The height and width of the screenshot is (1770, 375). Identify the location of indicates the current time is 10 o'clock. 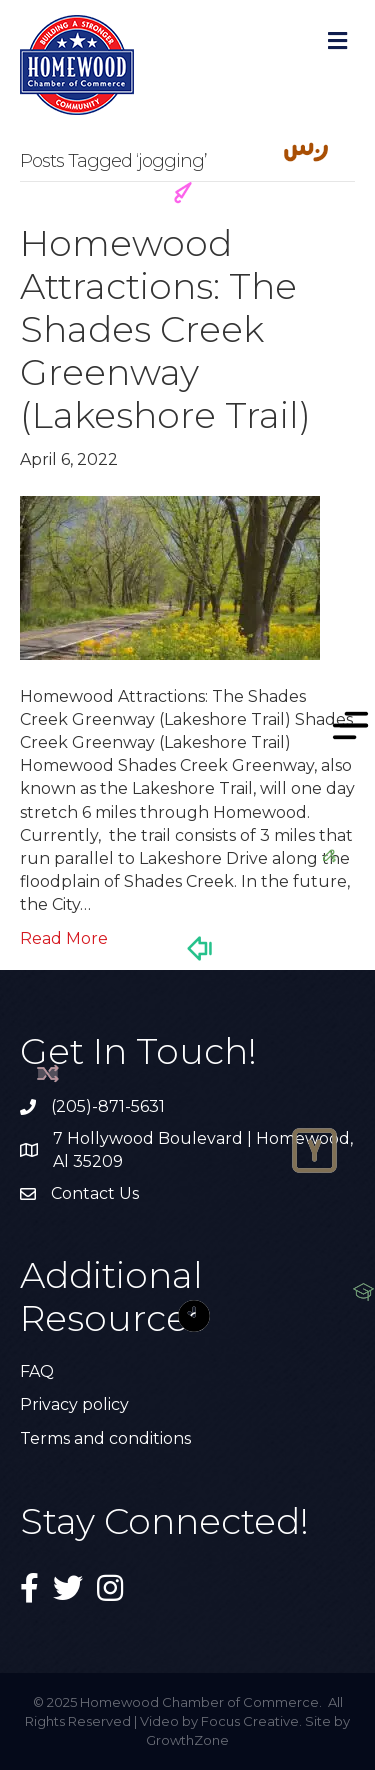
(194, 1316).